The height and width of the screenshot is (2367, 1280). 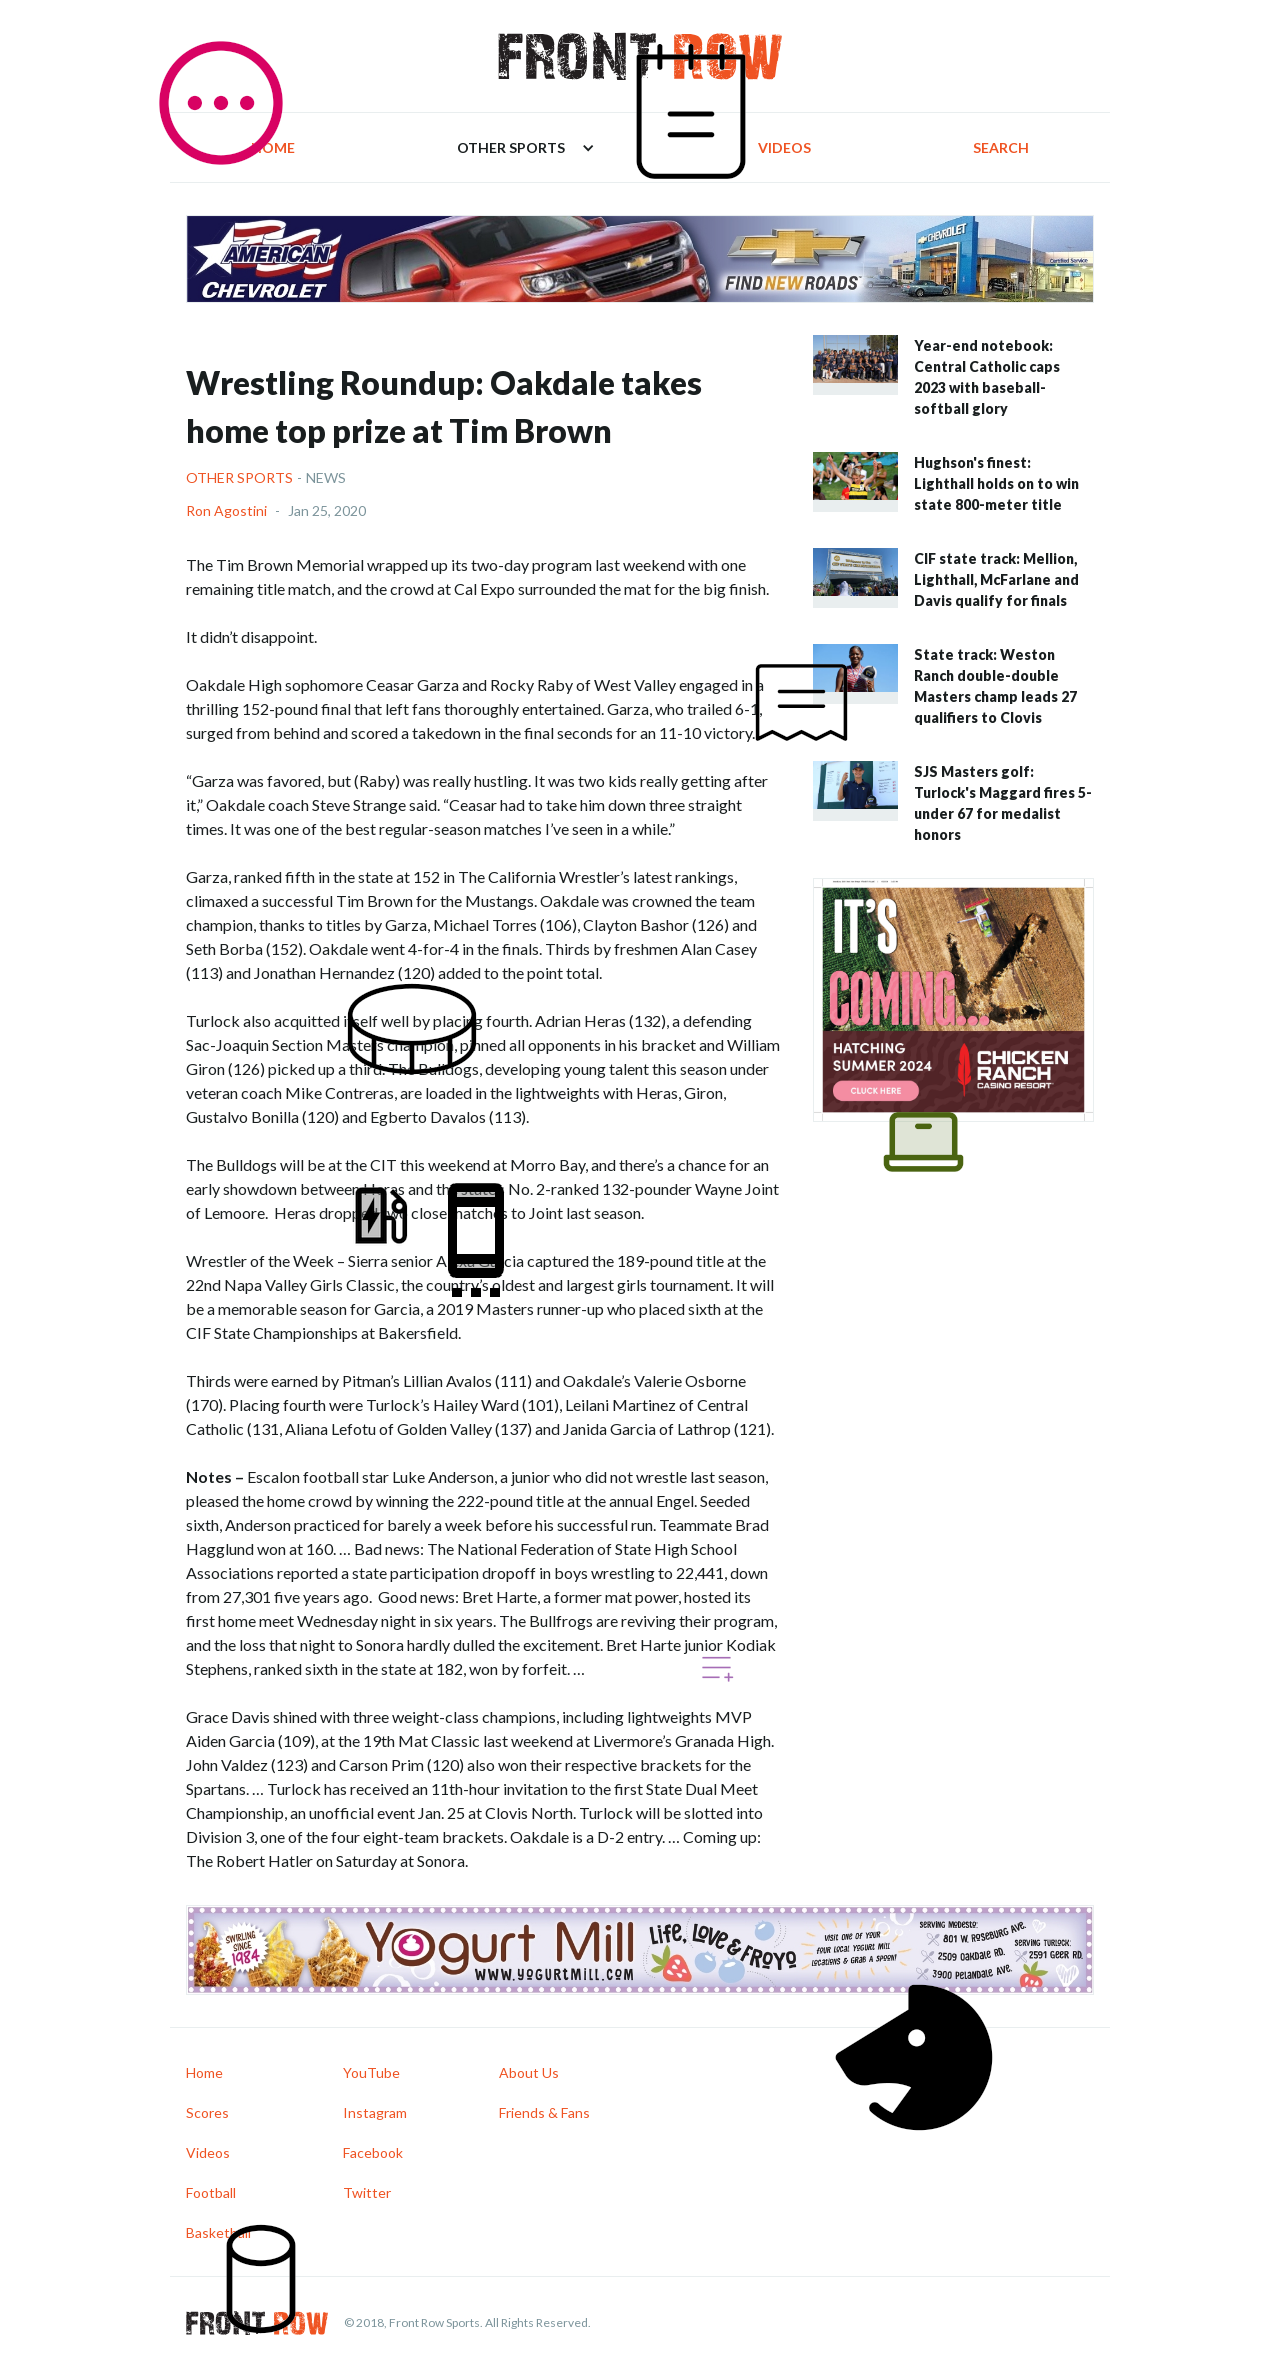 I want to click on add a new item to the list, so click(x=716, y=1667).